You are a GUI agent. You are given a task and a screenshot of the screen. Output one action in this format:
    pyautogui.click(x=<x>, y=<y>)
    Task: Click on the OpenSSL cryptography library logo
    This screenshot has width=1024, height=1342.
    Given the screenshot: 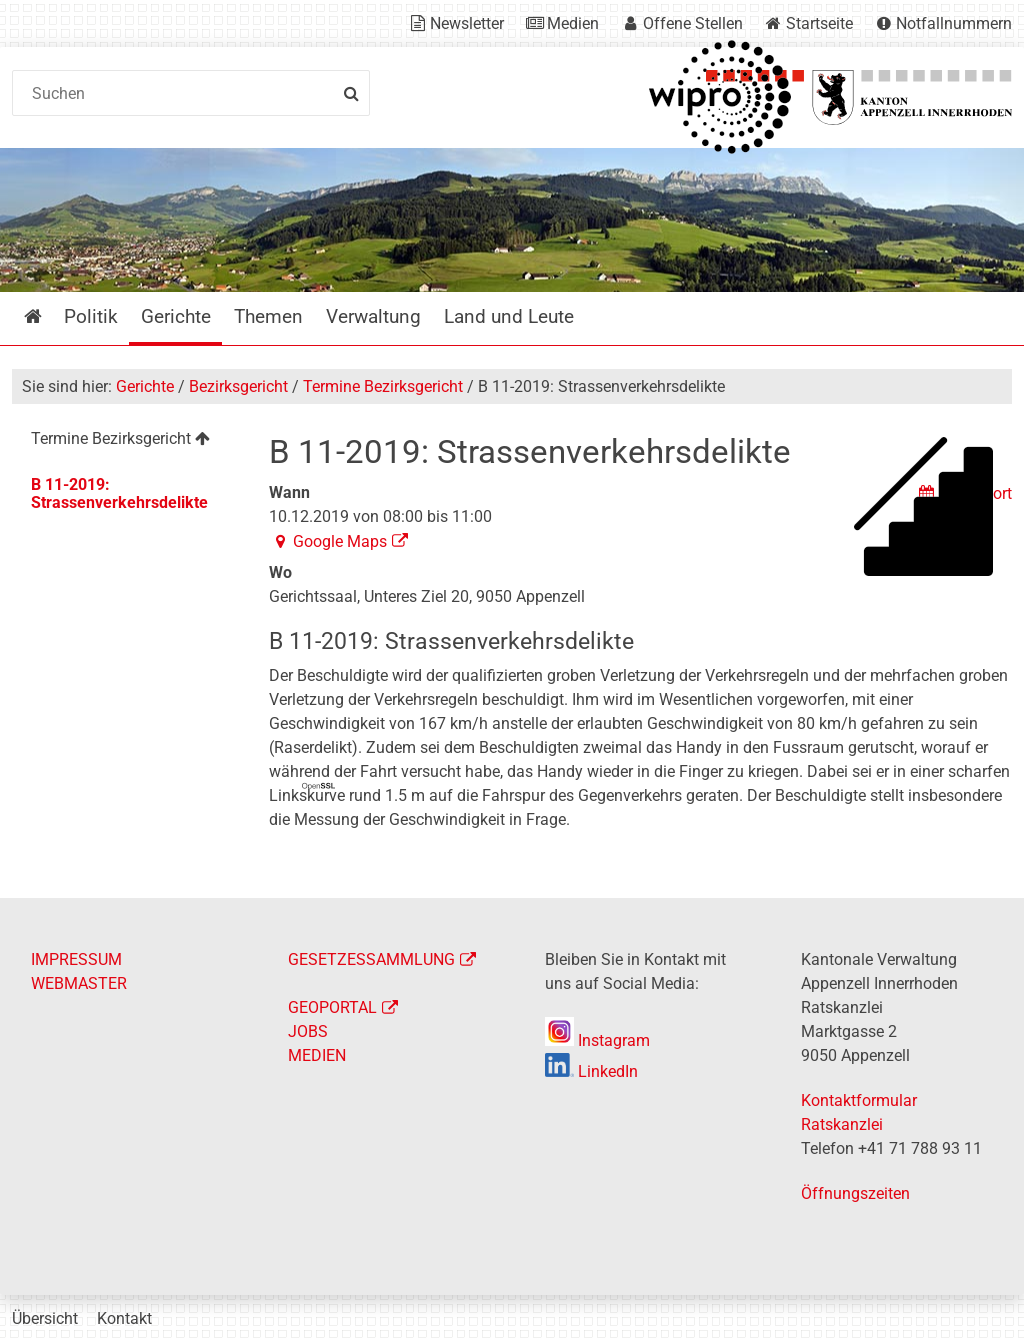 What is the action you would take?
    pyautogui.click(x=318, y=786)
    